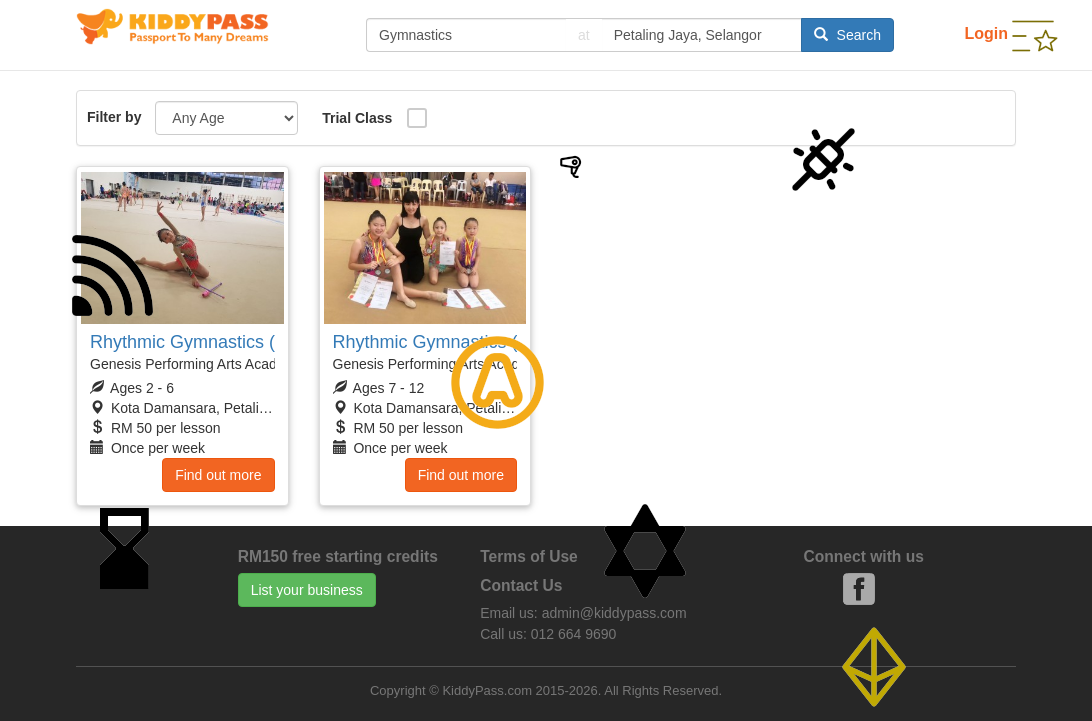 The image size is (1092, 721). Describe the element at coordinates (874, 667) in the screenshot. I see `view ethereum wallet or balance` at that location.